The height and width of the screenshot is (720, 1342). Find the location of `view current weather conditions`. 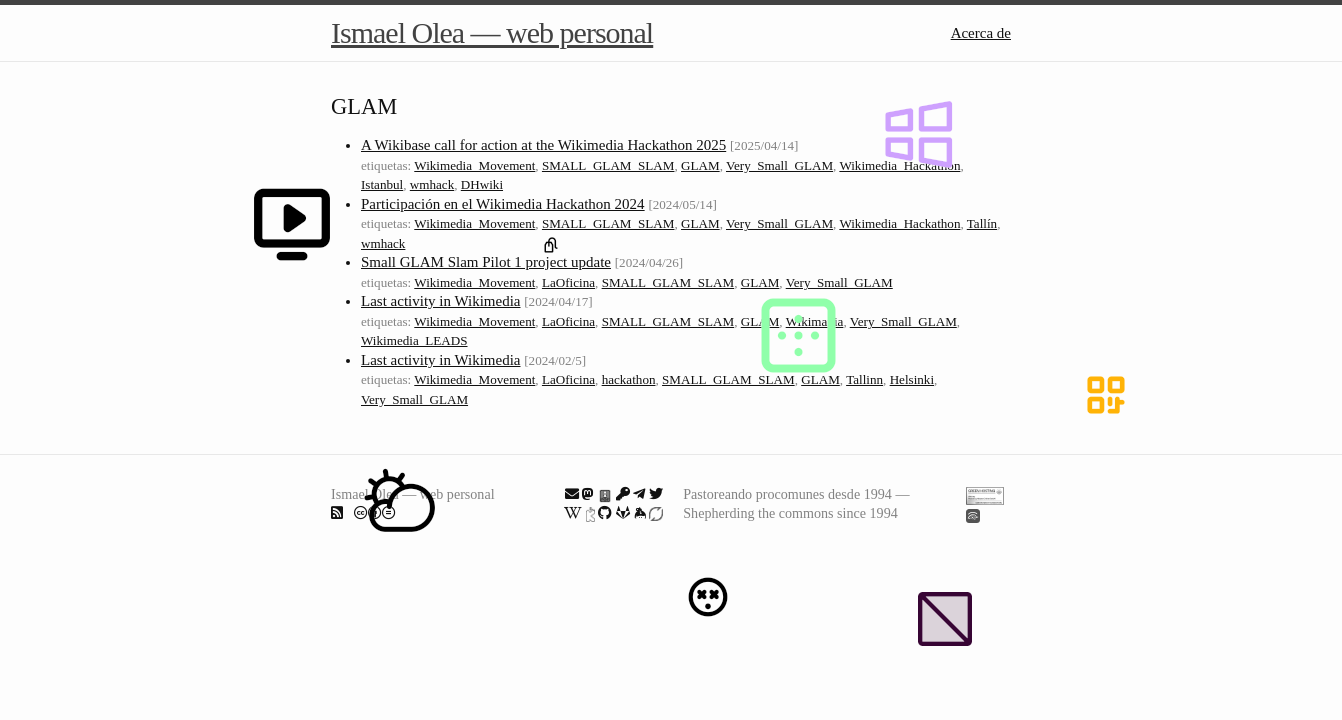

view current weather conditions is located at coordinates (399, 501).